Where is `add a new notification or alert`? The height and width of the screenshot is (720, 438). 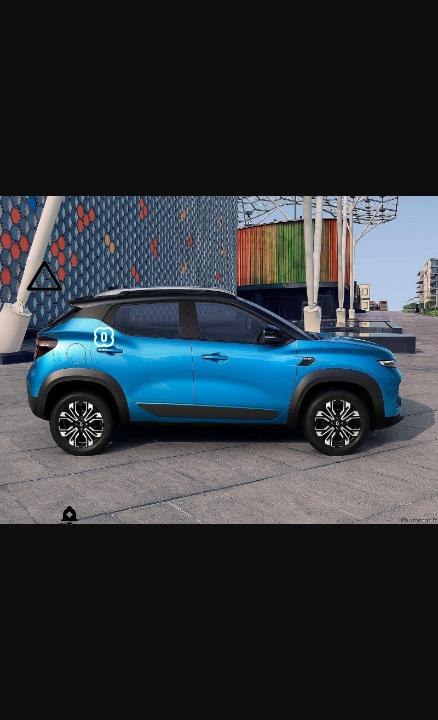 add a new notification or alert is located at coordinates (69, 515).